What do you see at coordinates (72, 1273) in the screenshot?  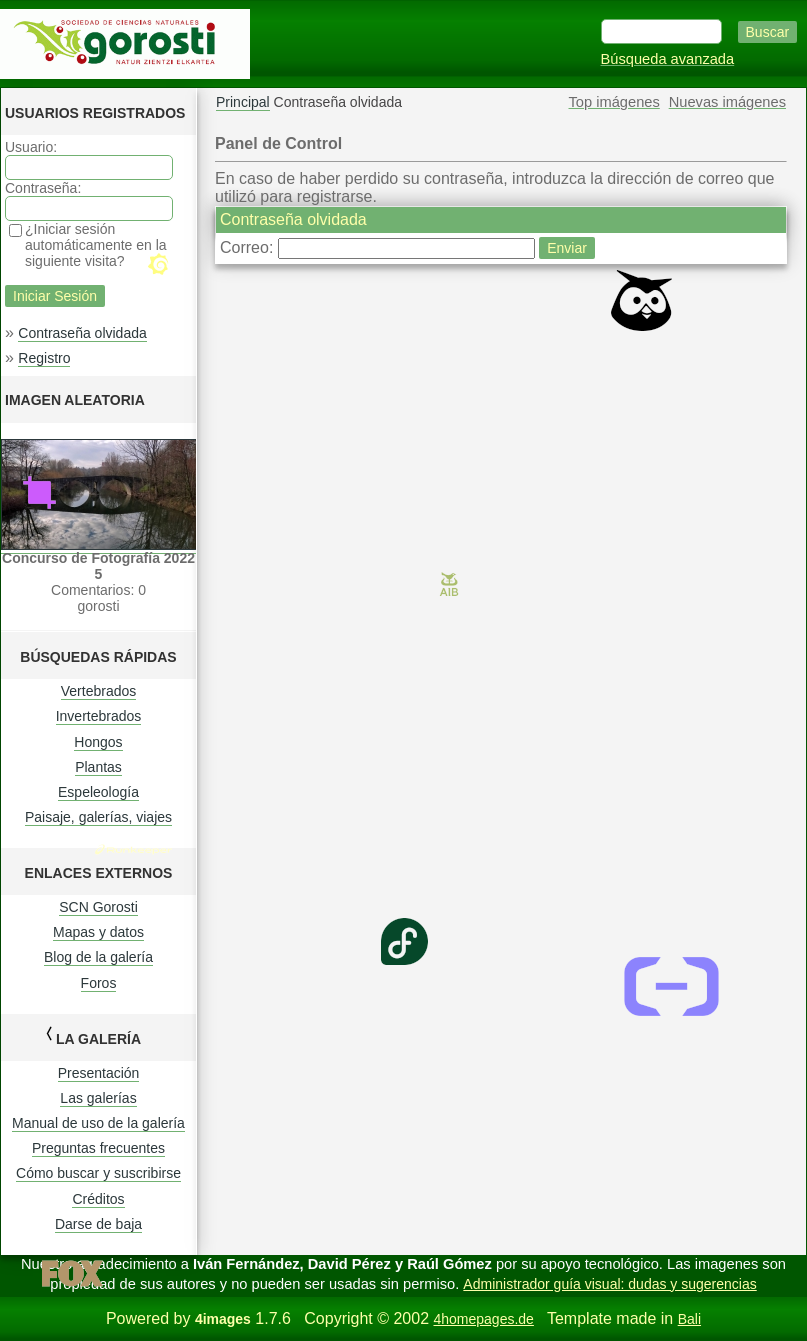 I see `fox broadcasting company logo` at bounding box center [72, 1273].